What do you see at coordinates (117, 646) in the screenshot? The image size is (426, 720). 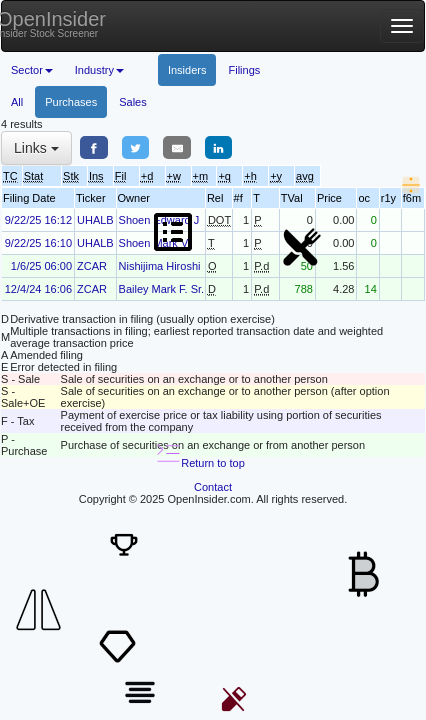 I see `open Sketch design app` at bounding box center [117, 646].